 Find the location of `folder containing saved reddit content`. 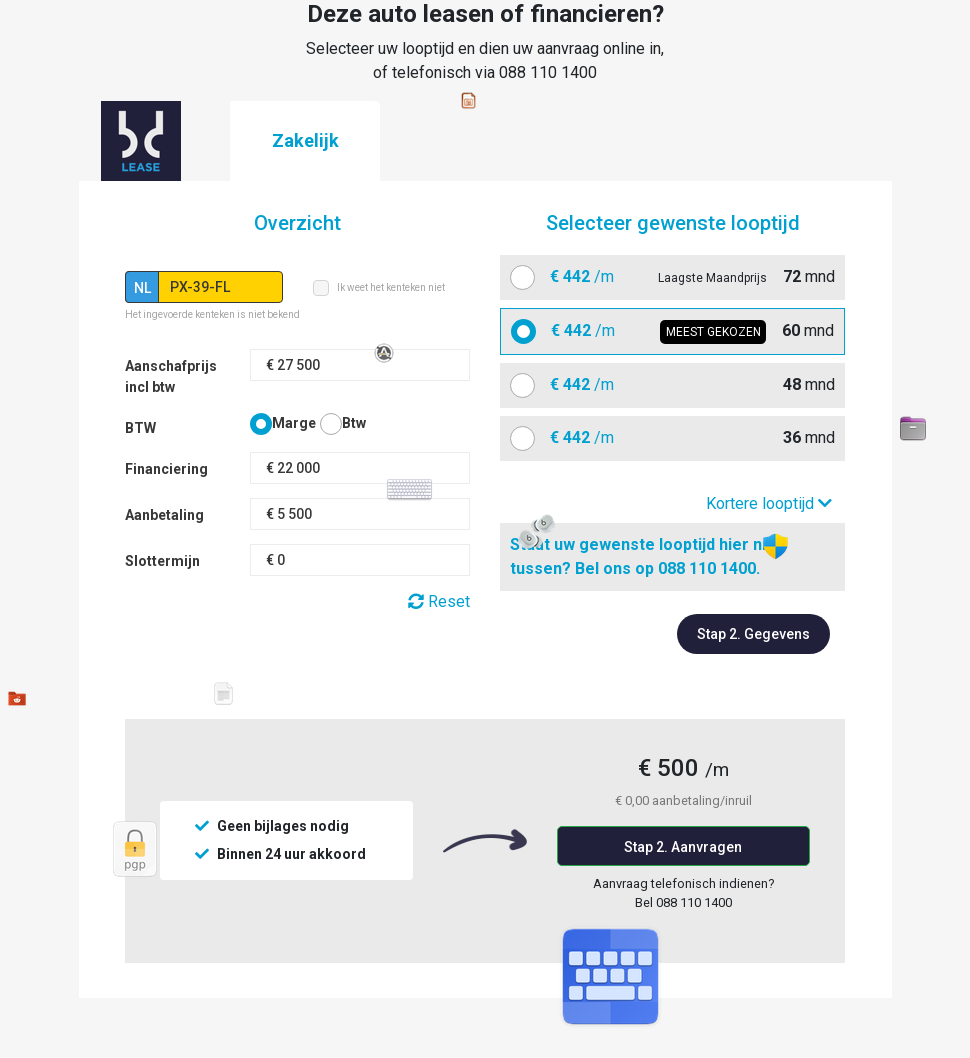

folder containing saved reddit content is located at coordinates (17, 699).